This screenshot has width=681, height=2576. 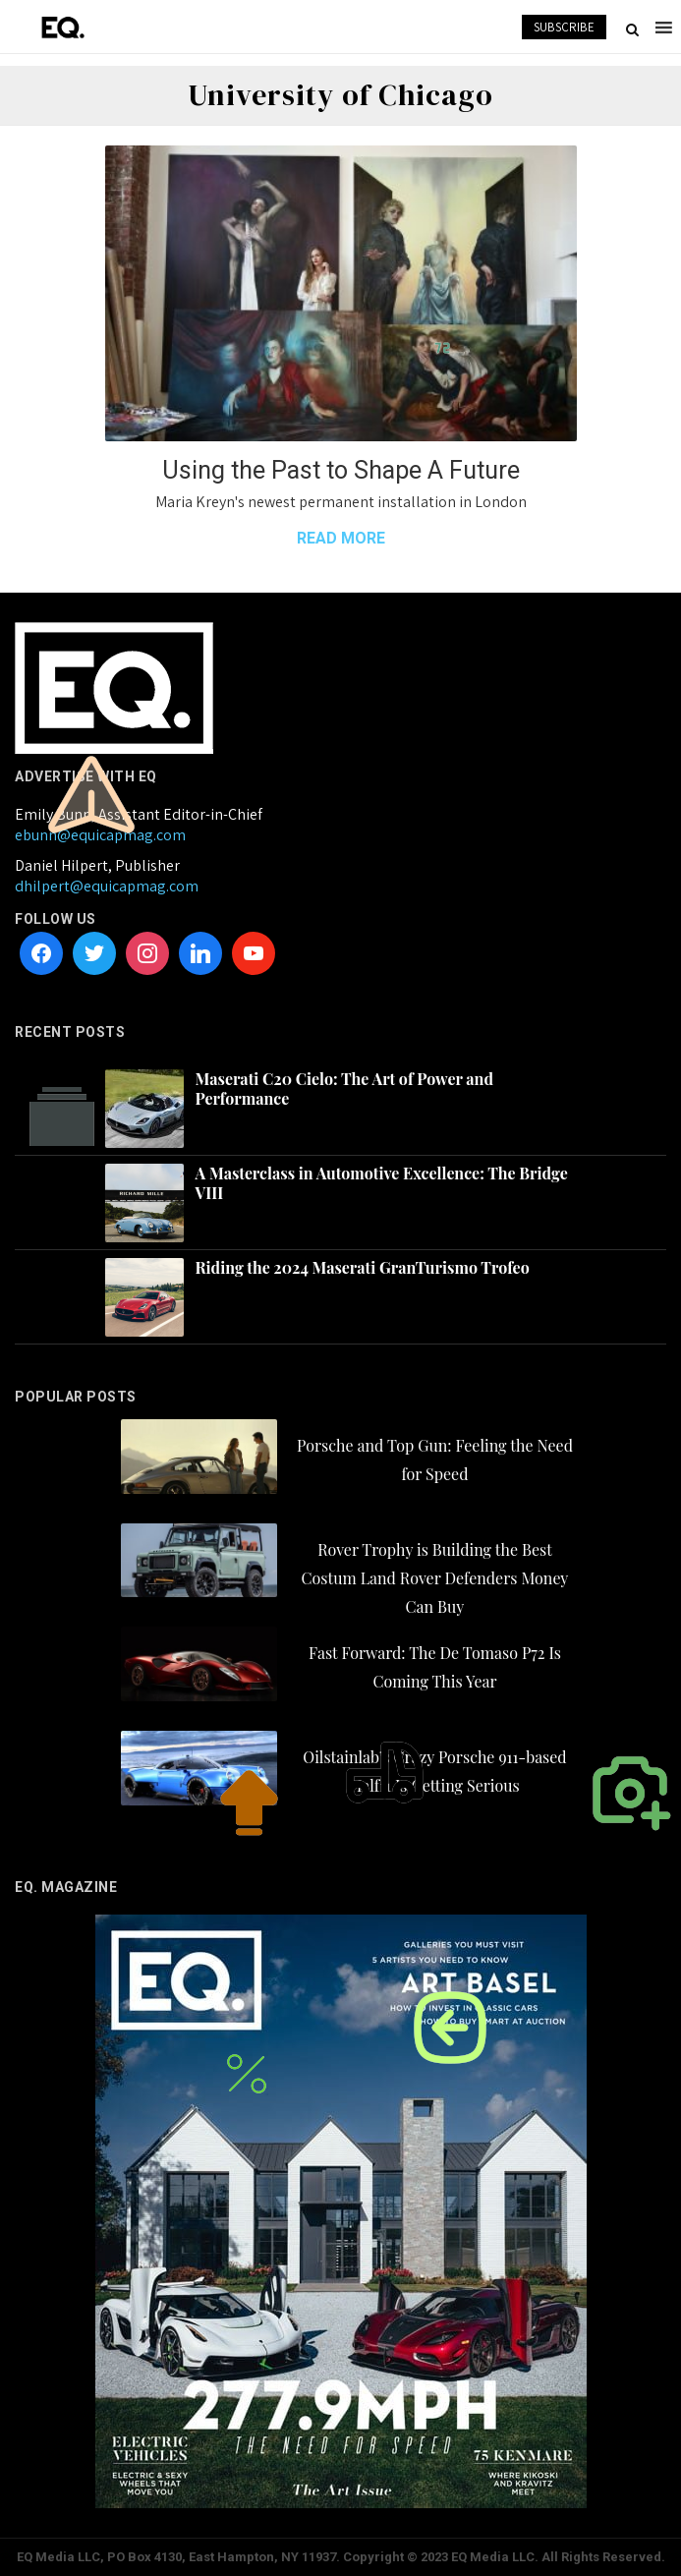 I want to click on add a new photo, so click(x=630, y=1790).